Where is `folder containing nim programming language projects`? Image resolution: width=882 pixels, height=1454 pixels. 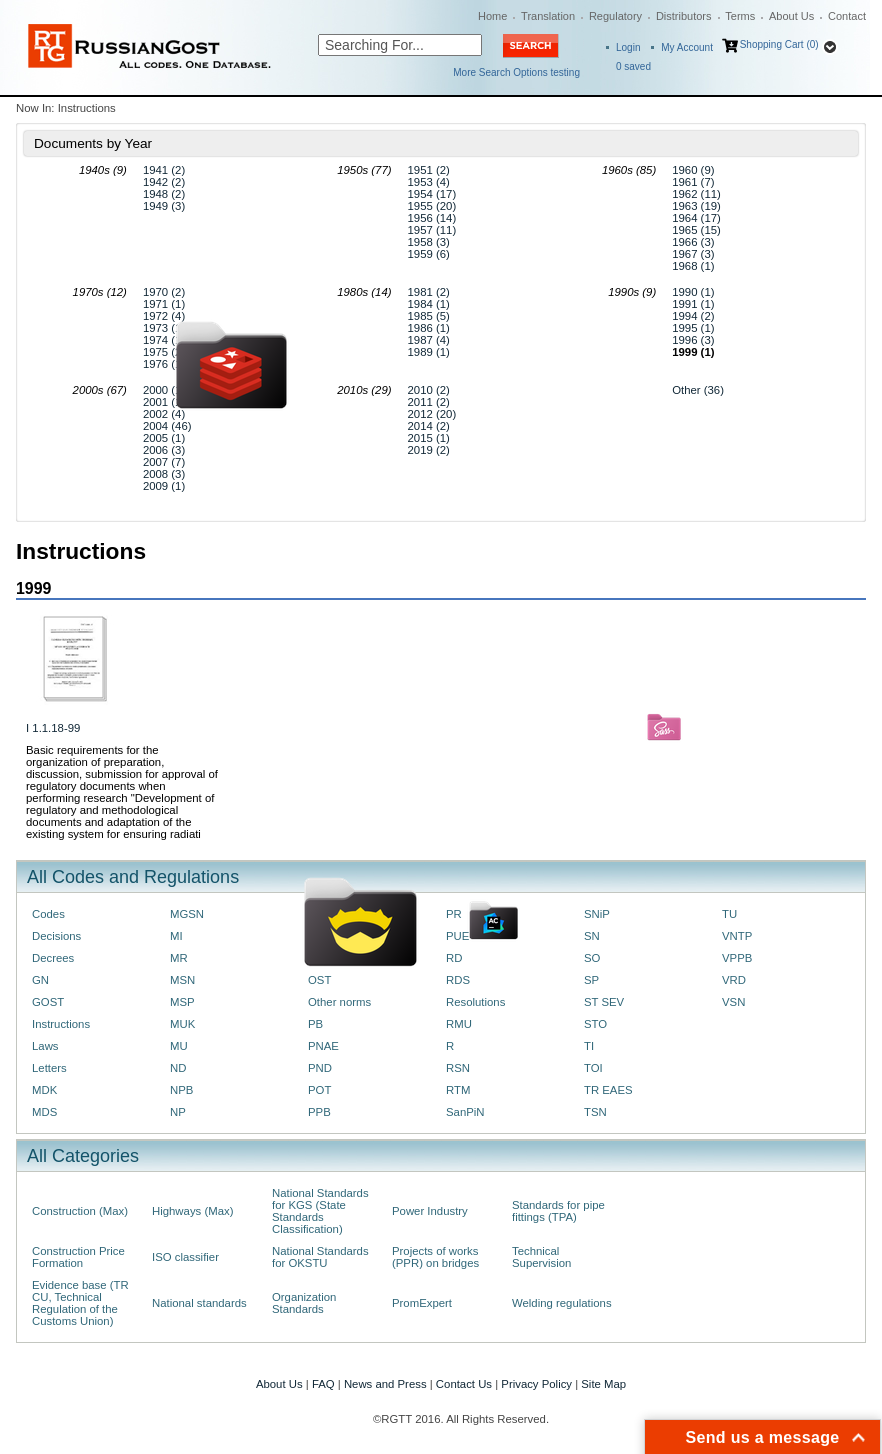
folder containing nim programming language projects is located at coordinates (360, 925).